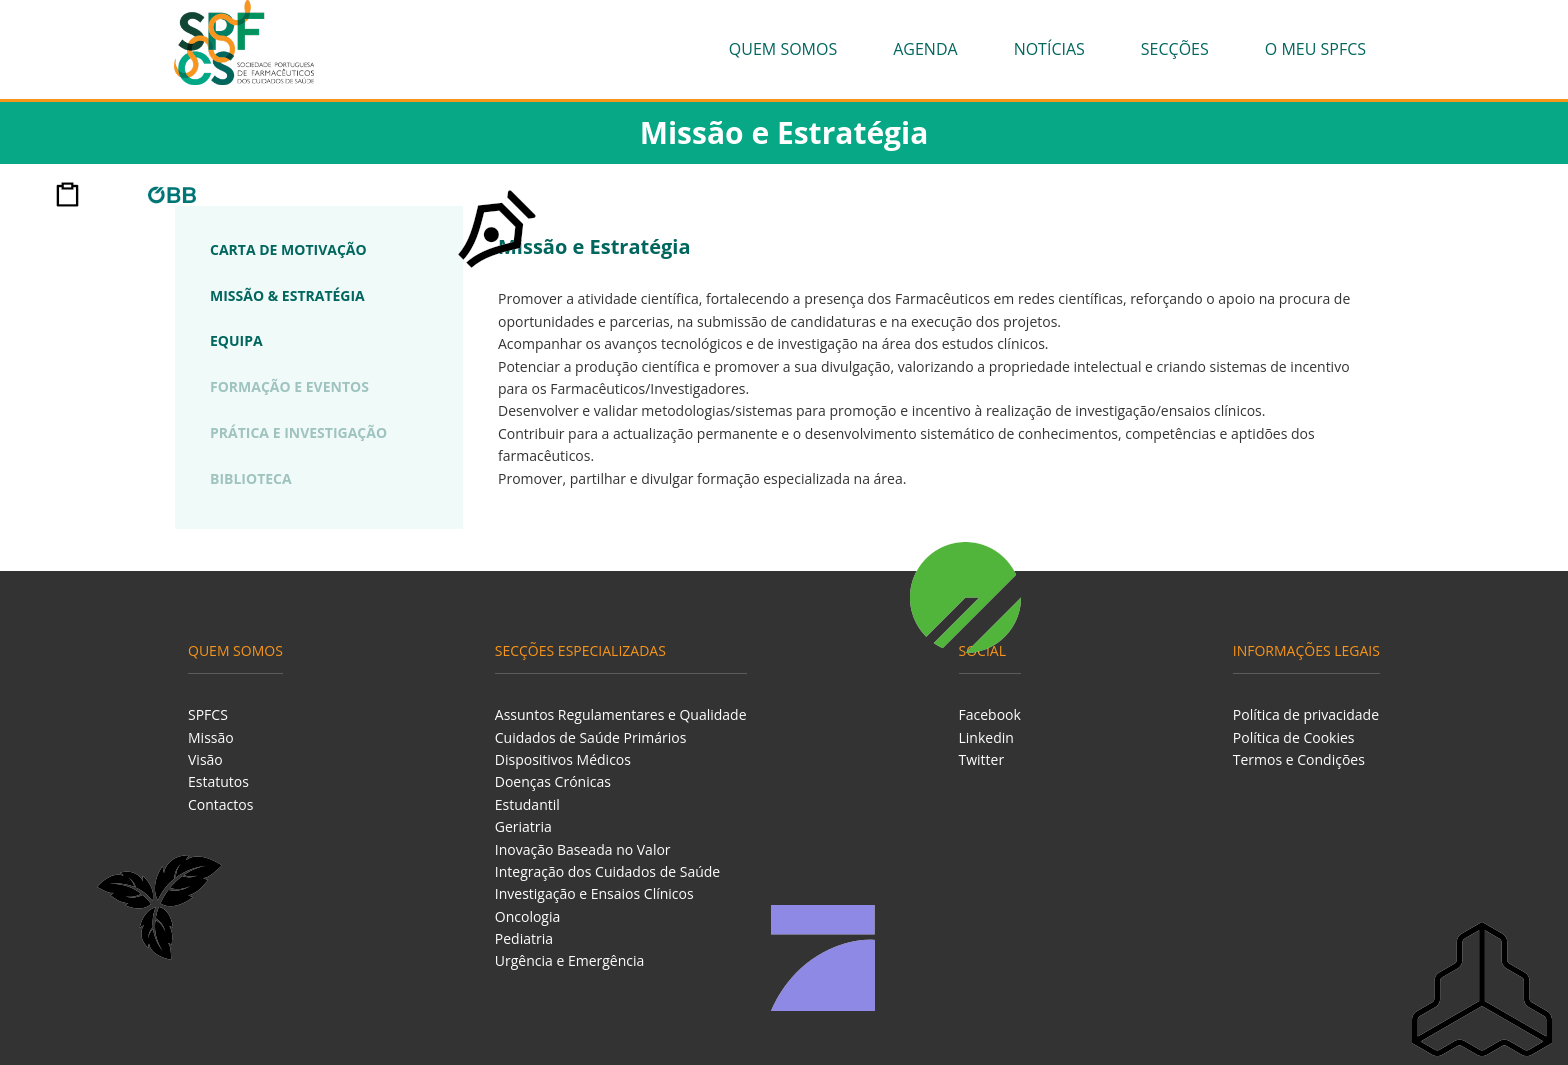 The height and width of the screenshot is (1065, 1568). What do you see at coordinates (159, 907) in the screenshot?
I see `open trilium notes application` at bounding box center [159, 907].